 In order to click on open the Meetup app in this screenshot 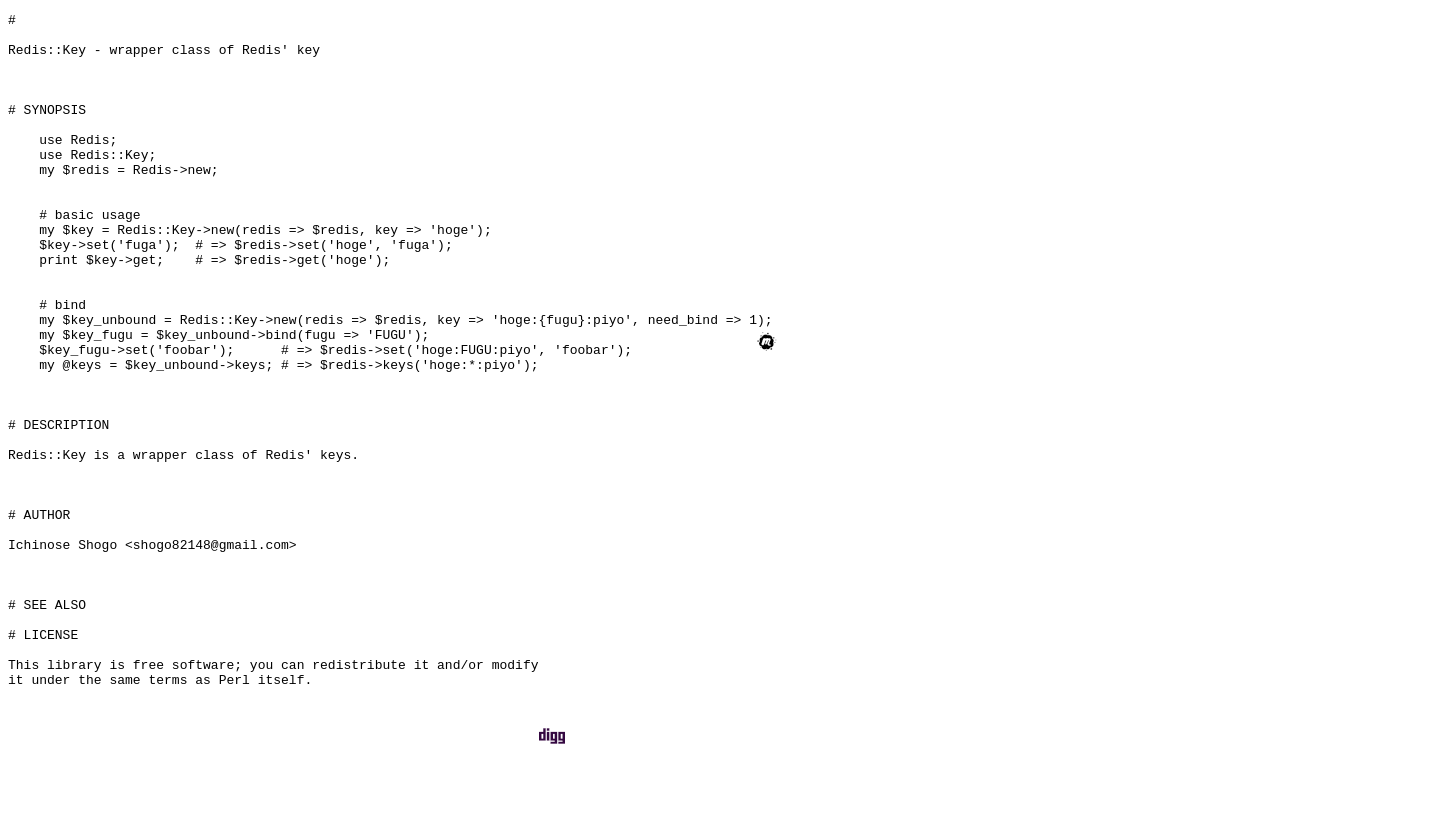, I will do `click(766, 341)`.